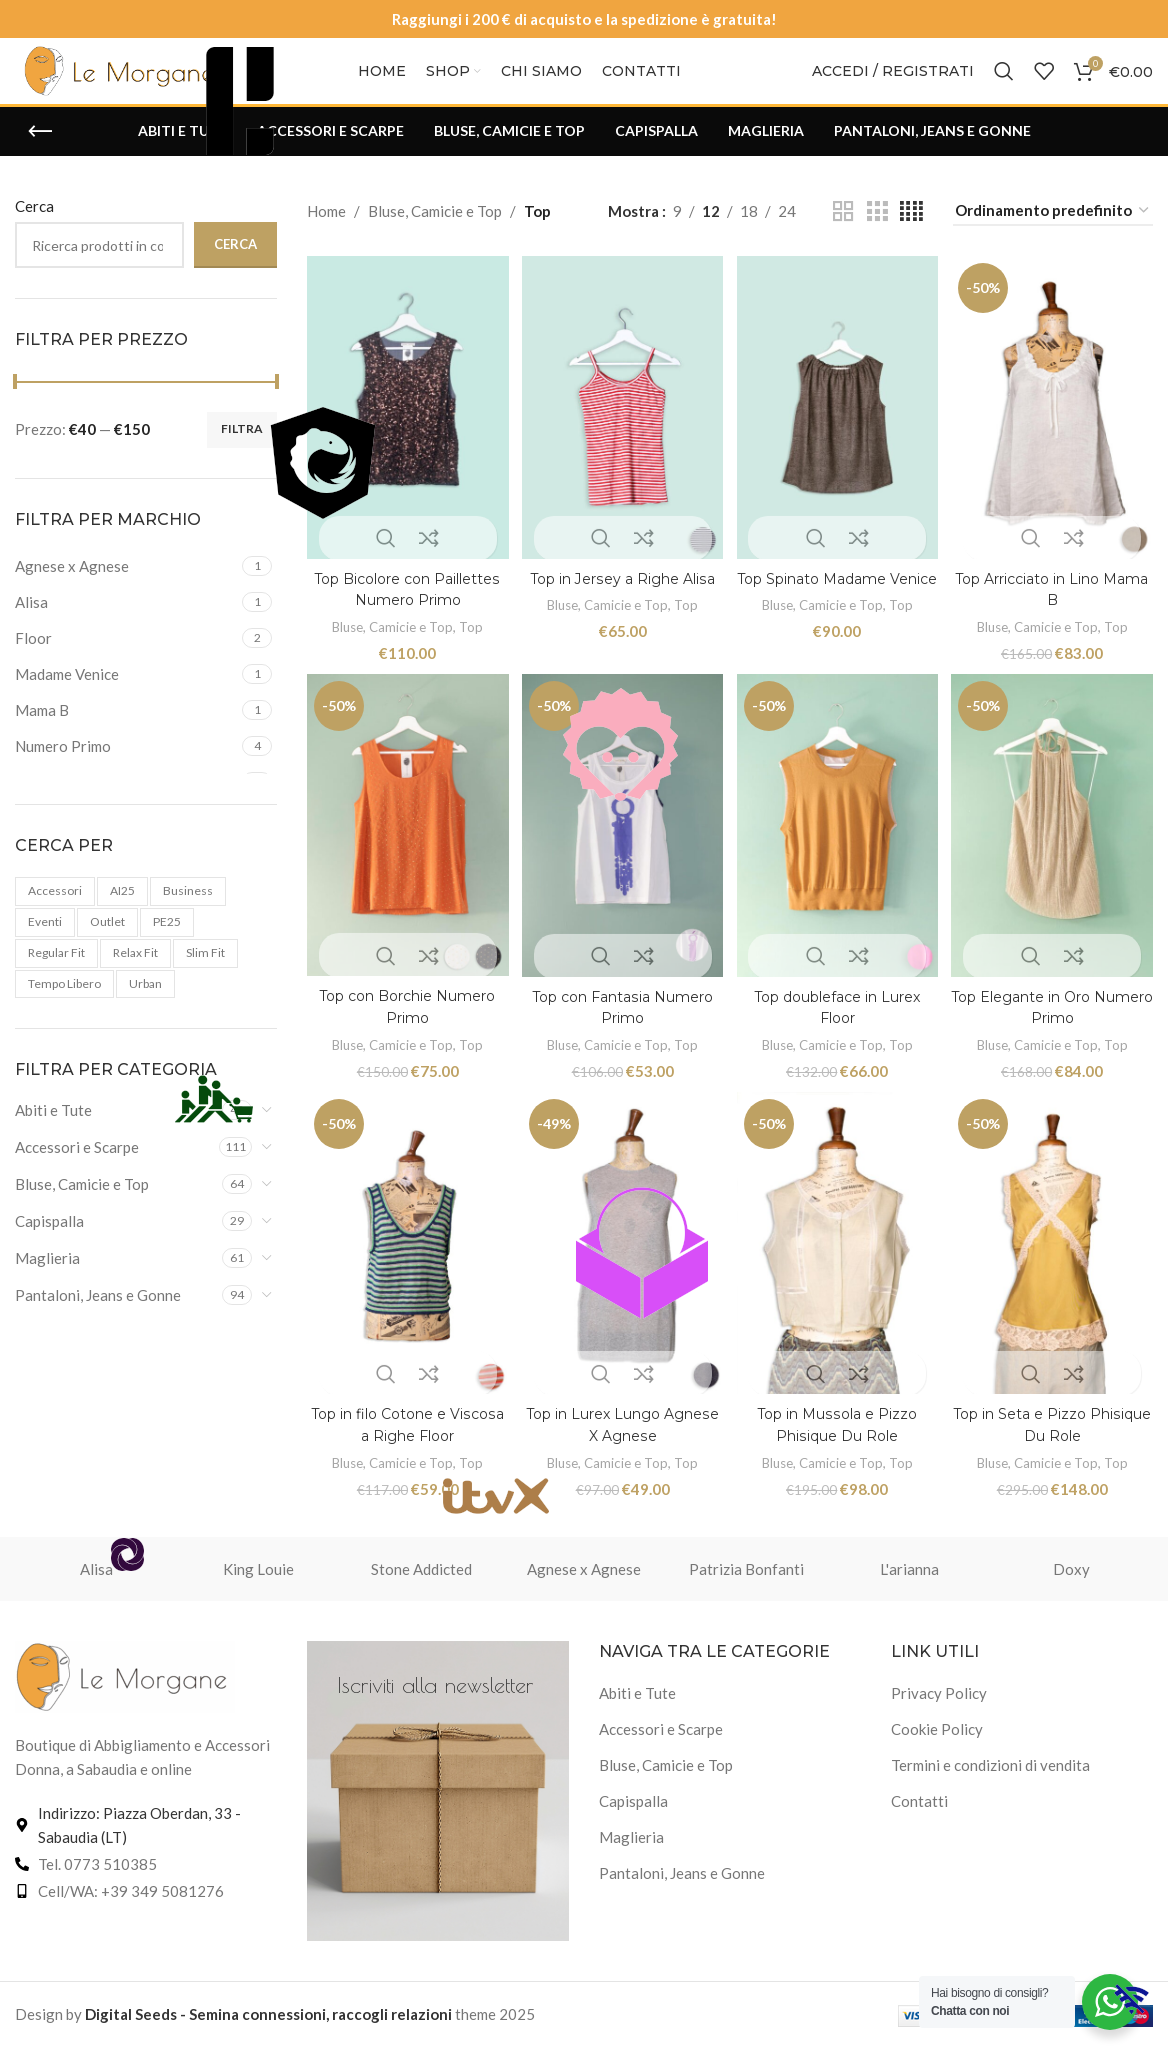 This screenshot has width=1168, height=2060. Describe the element at coordinates (620, 744) in the screenshot. I see `open HedgeDoc collaborative markdown editor` at that location.